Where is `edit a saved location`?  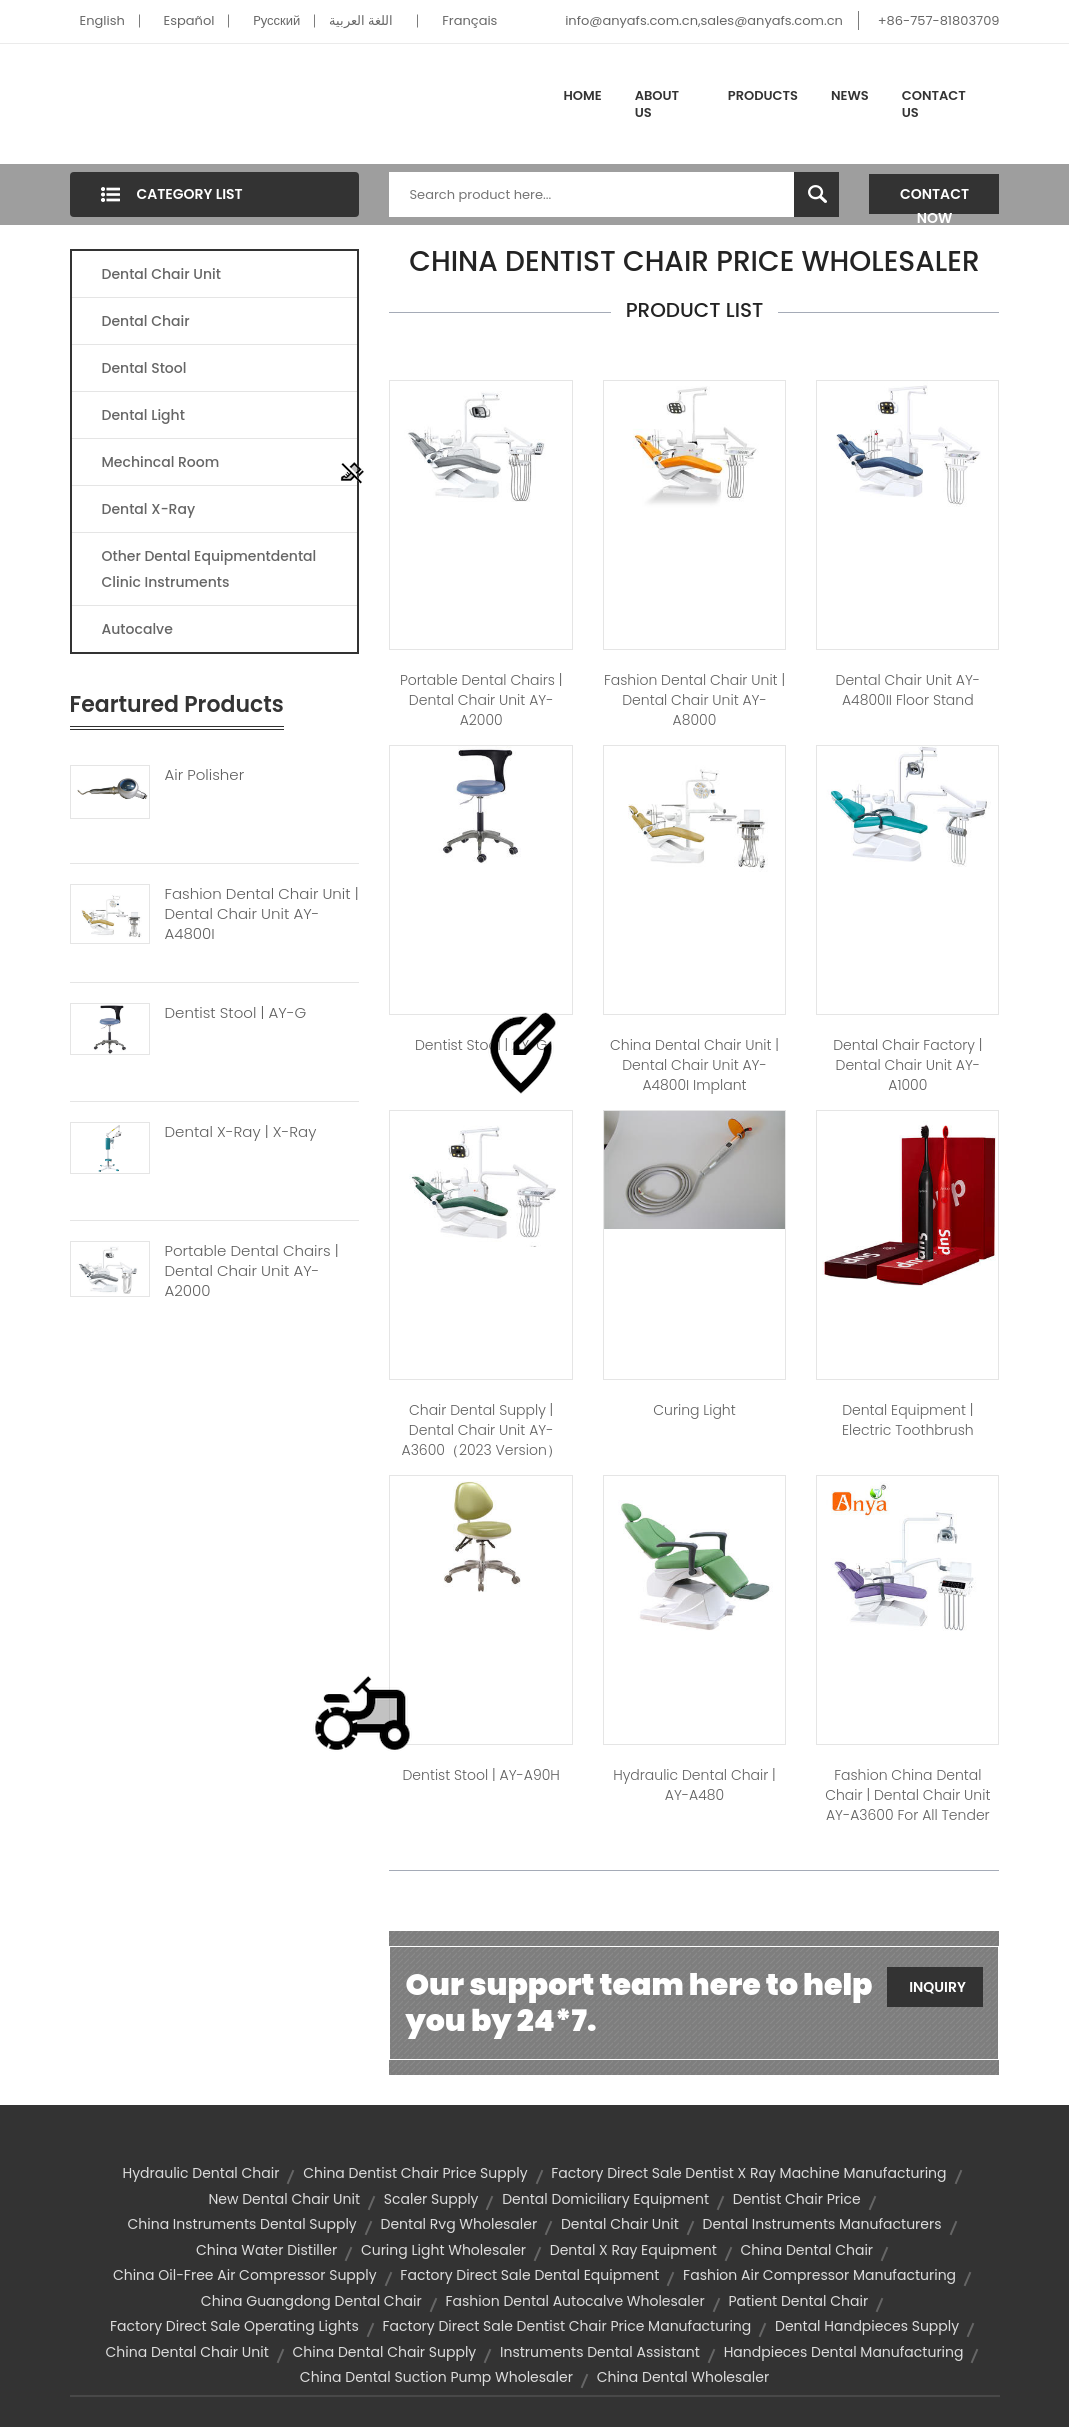 edit a saved location is located at coordinates (521, 1055).